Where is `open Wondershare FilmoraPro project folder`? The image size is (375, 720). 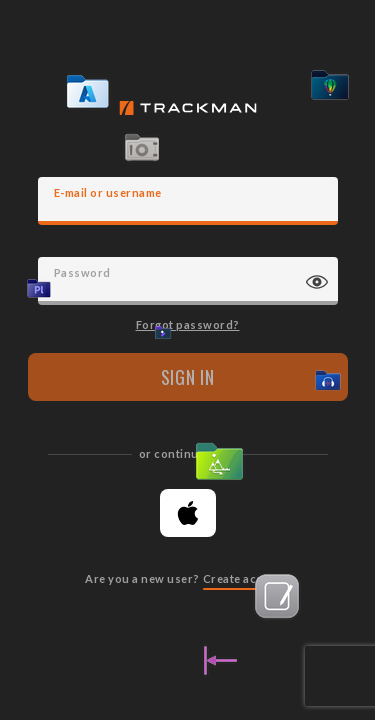
open Wondershare FilmoraPro project folder is located at coordinates (163, 333).